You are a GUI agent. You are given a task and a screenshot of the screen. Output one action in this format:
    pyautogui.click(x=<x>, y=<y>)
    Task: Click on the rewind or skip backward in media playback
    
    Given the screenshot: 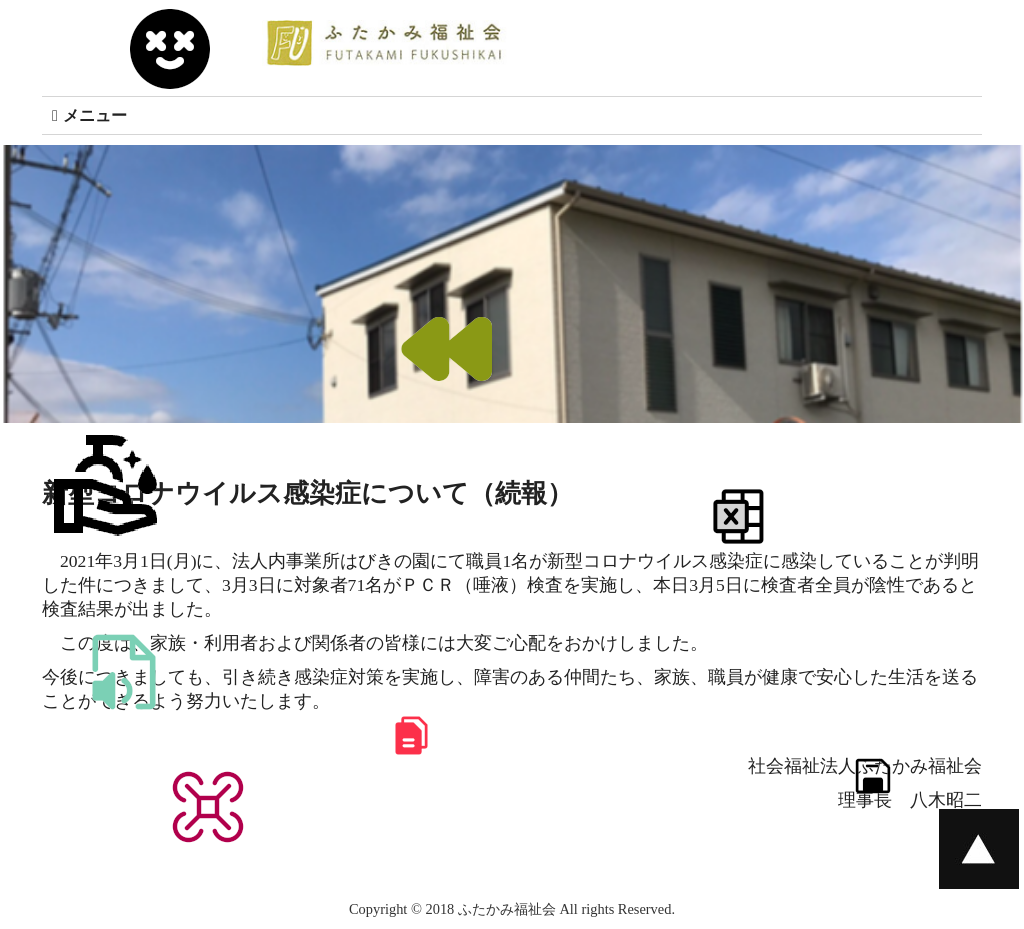 What is the action you would take?
    pyautogui.click(x=452, y=349)
    